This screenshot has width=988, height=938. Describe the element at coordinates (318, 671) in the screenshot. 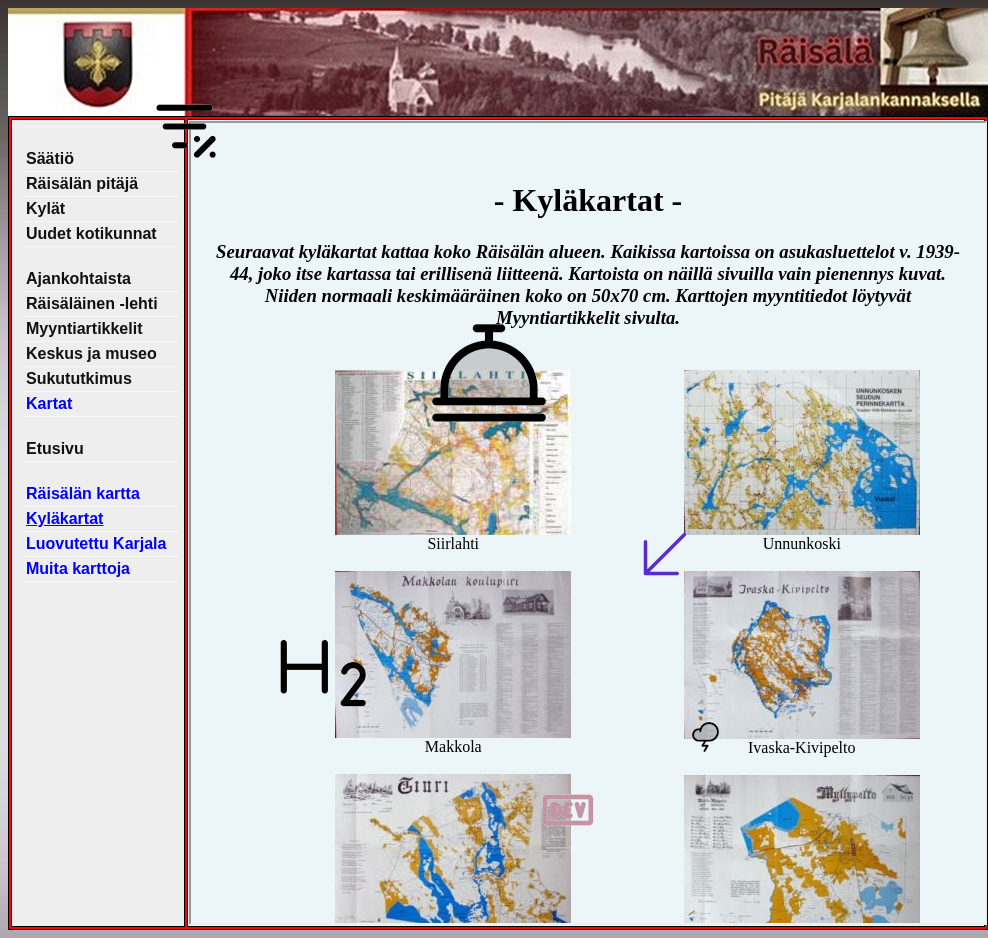

I see `format text as heading level 2` at that location.